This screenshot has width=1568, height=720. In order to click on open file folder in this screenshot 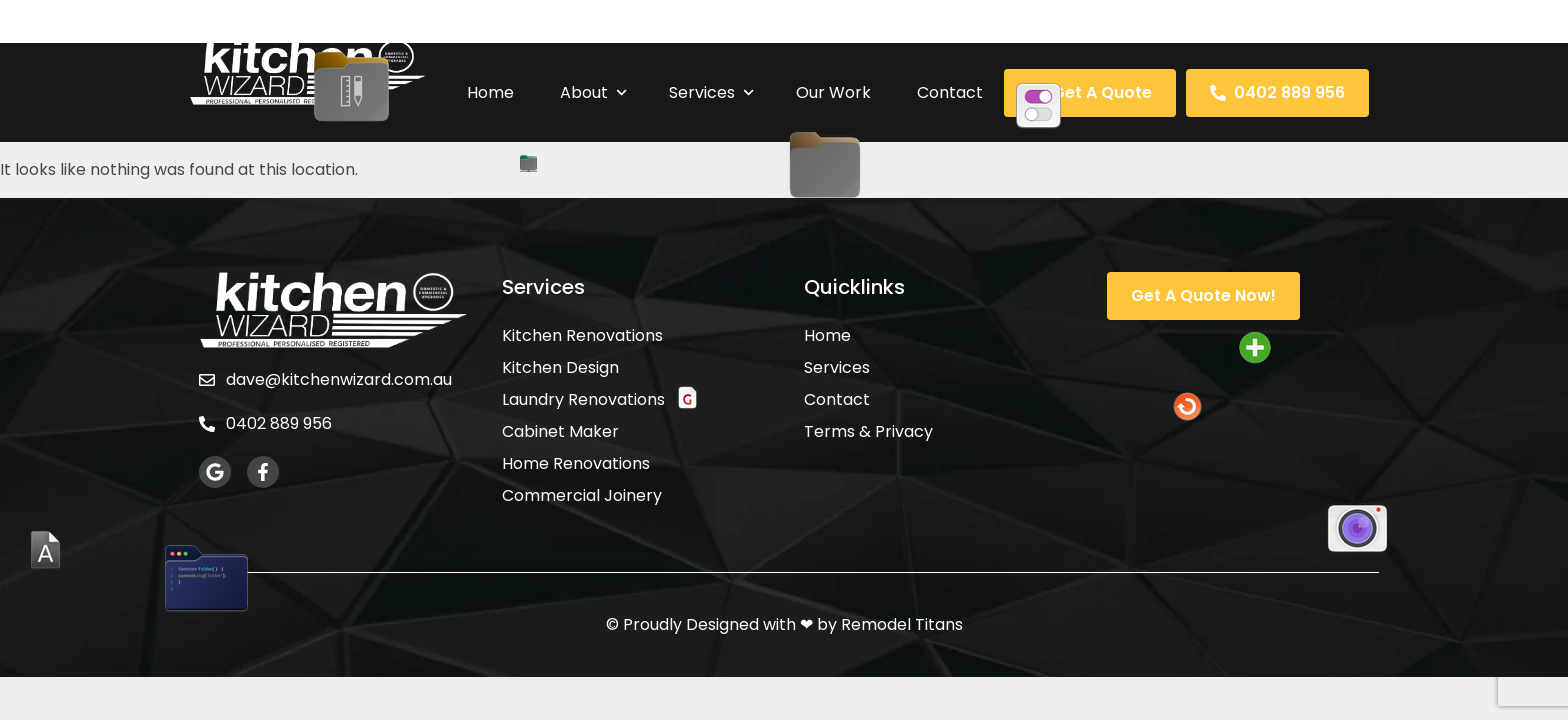, I will do `click(825, 165)`.